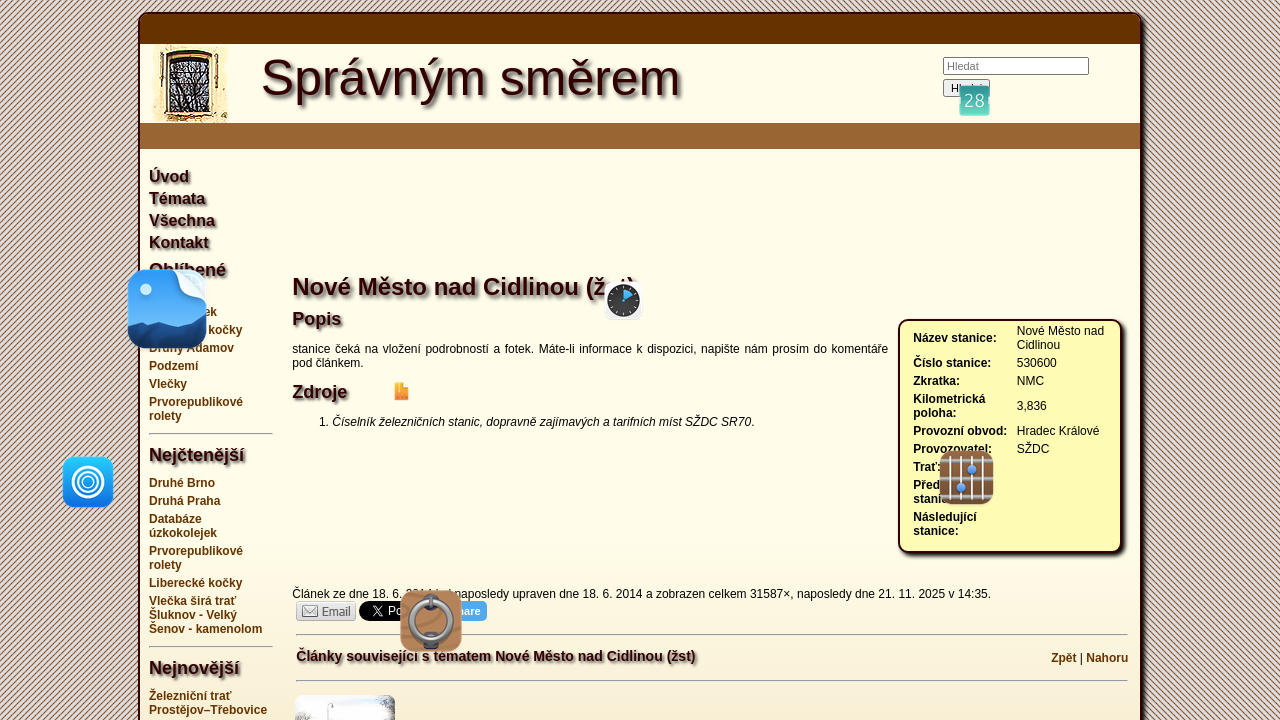  Describe the element at coordinates (623, 300) in the screenshot. I see `open safe eyes app for screen break reminders` at that location.